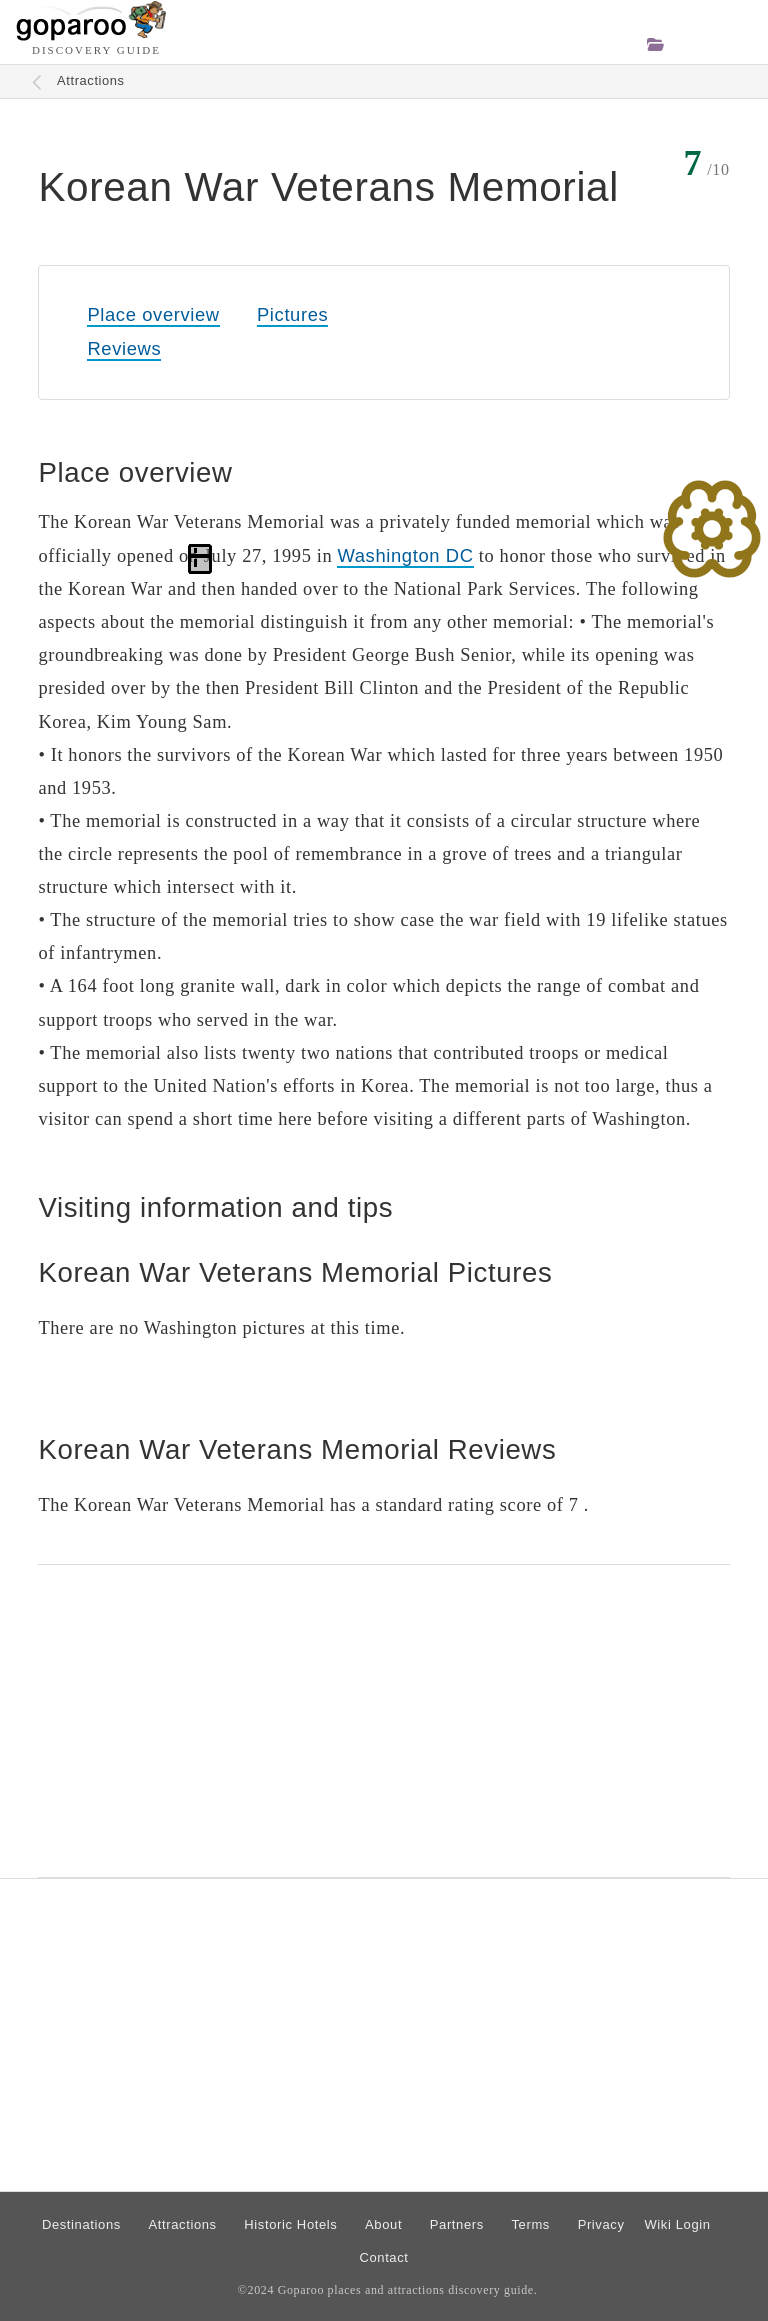 The height and width of the screenshot is (2321, 768). I want to click on access AI or machine learning settings, so click(712, 529).